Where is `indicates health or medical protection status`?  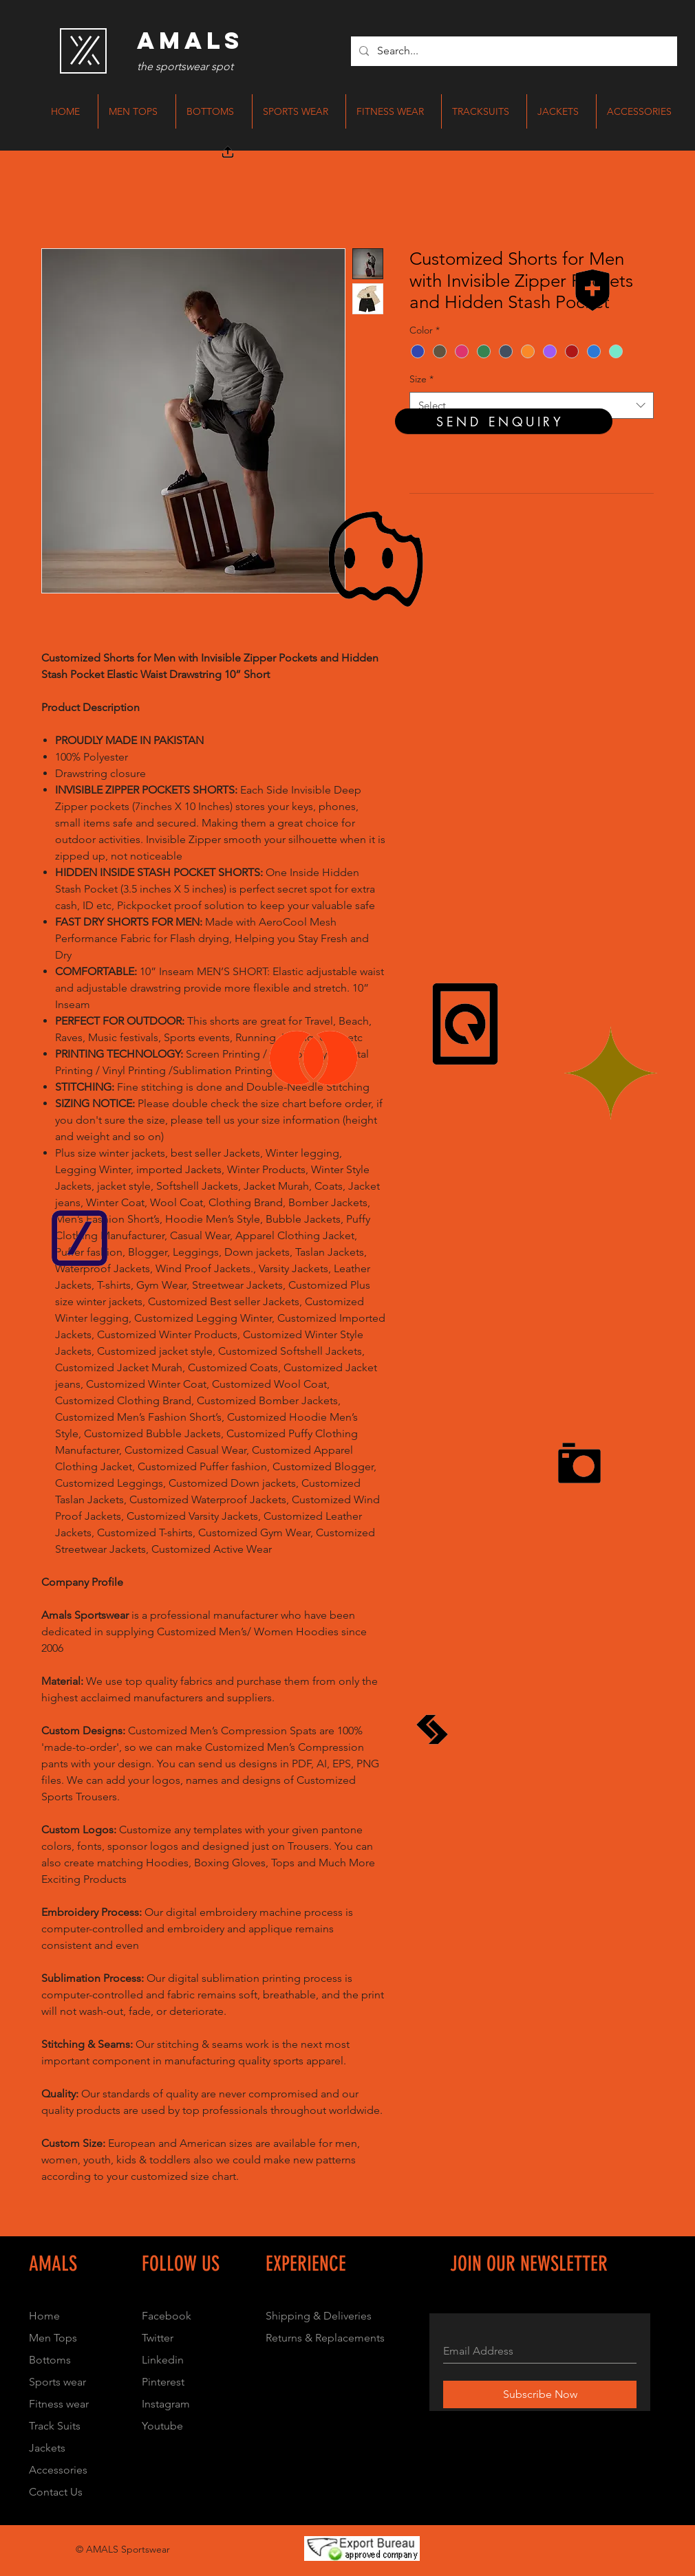
indicates health or medical protection status is located at coordinates (592, 290).